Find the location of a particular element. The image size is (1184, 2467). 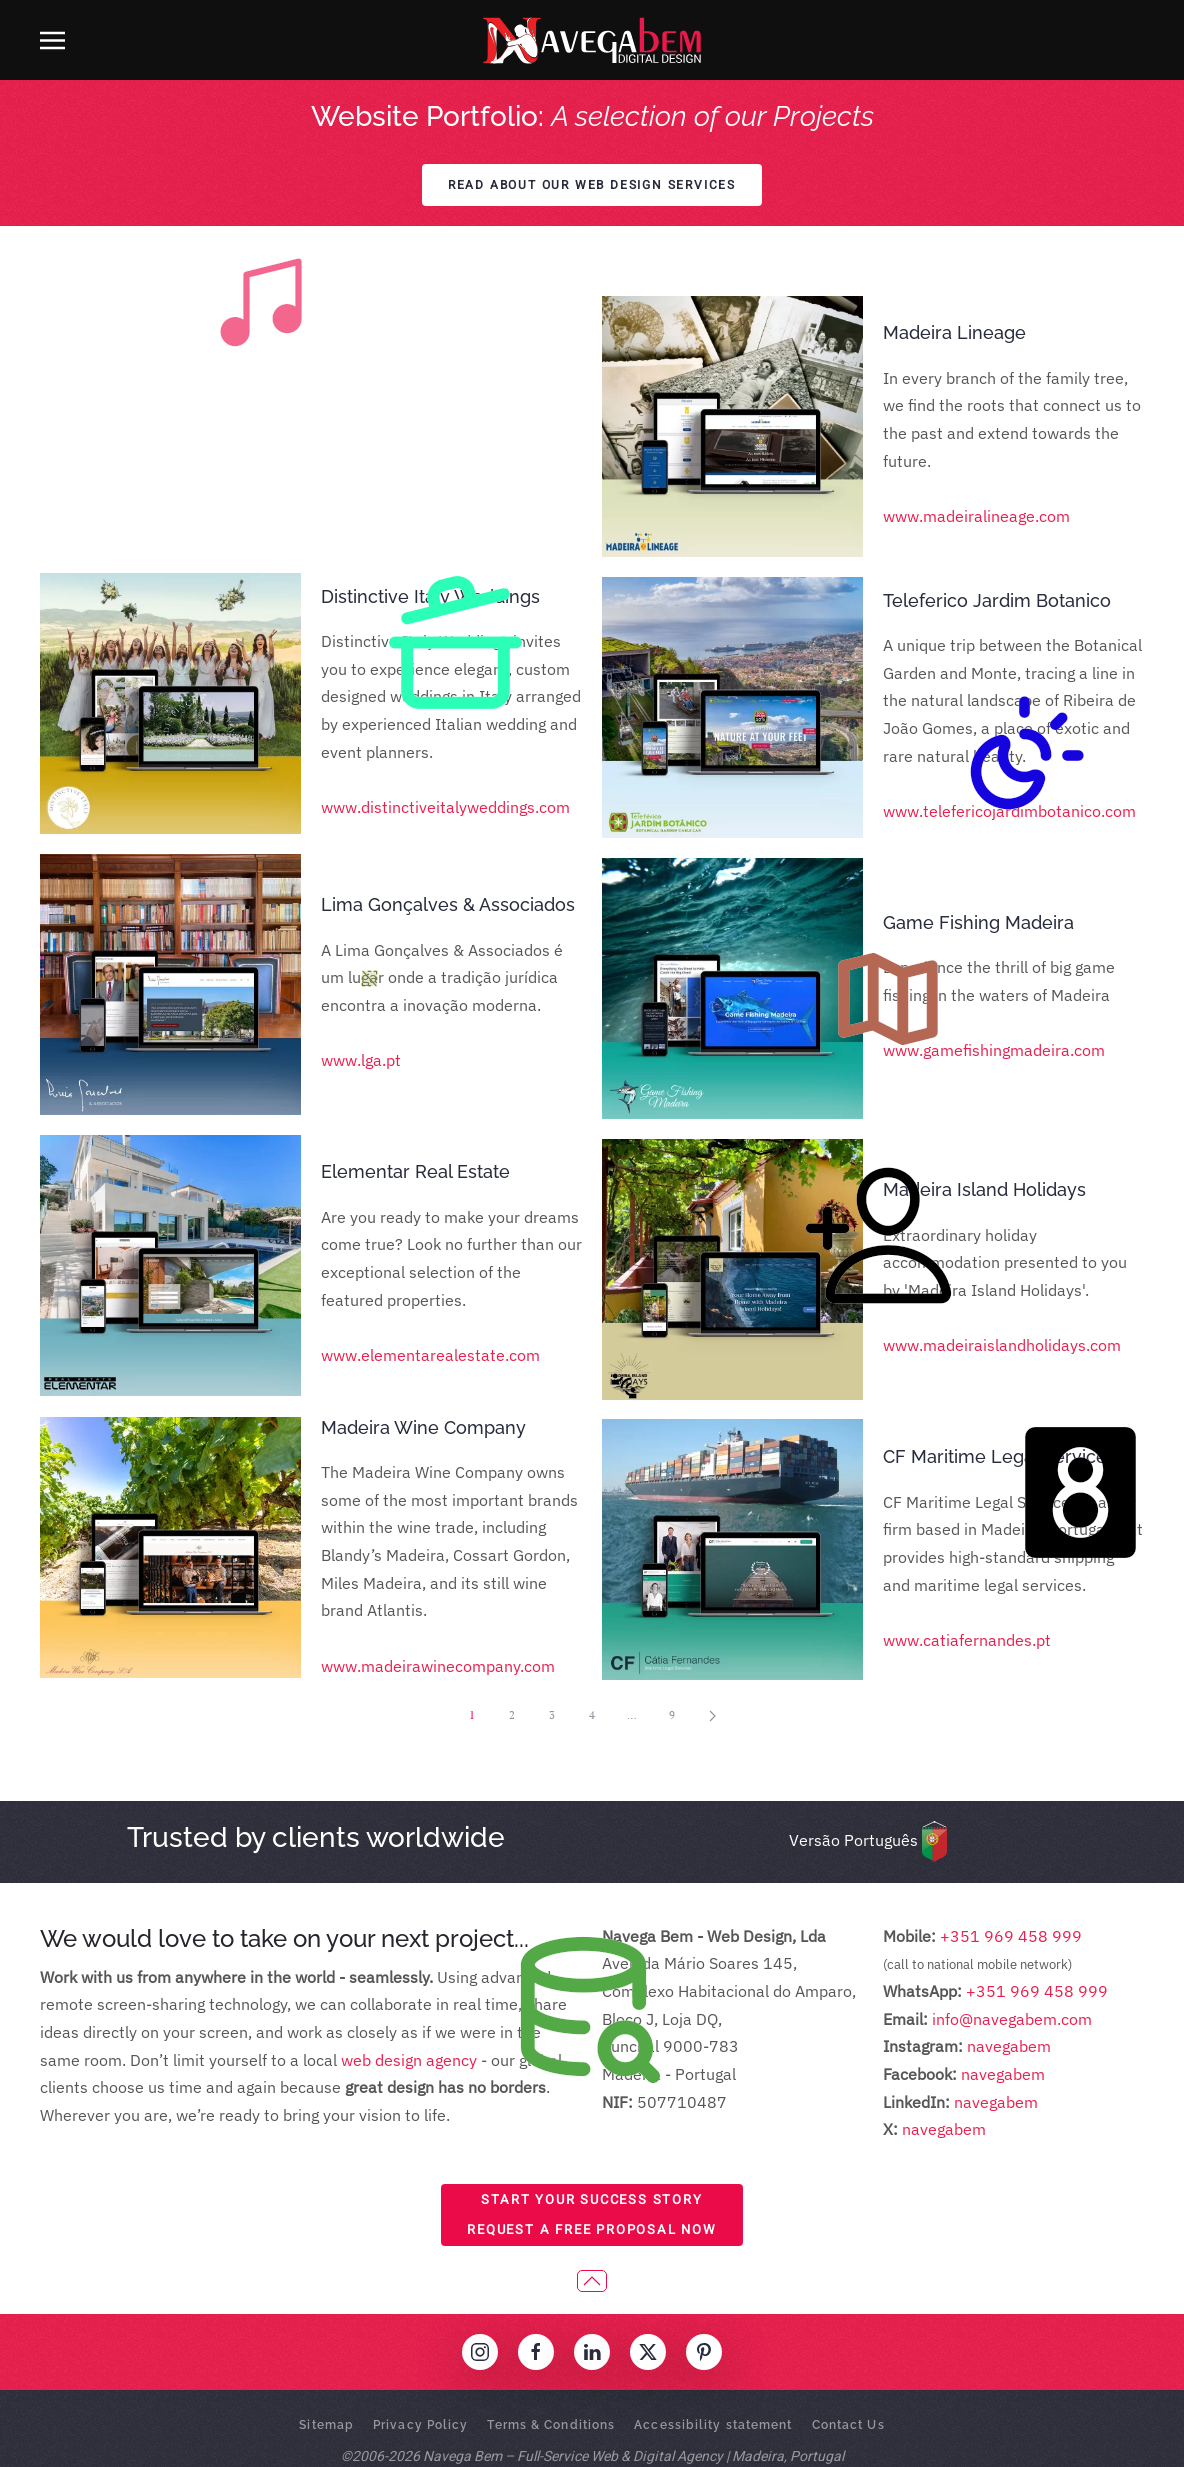

search within a database is located at coordinates (583, 2006).